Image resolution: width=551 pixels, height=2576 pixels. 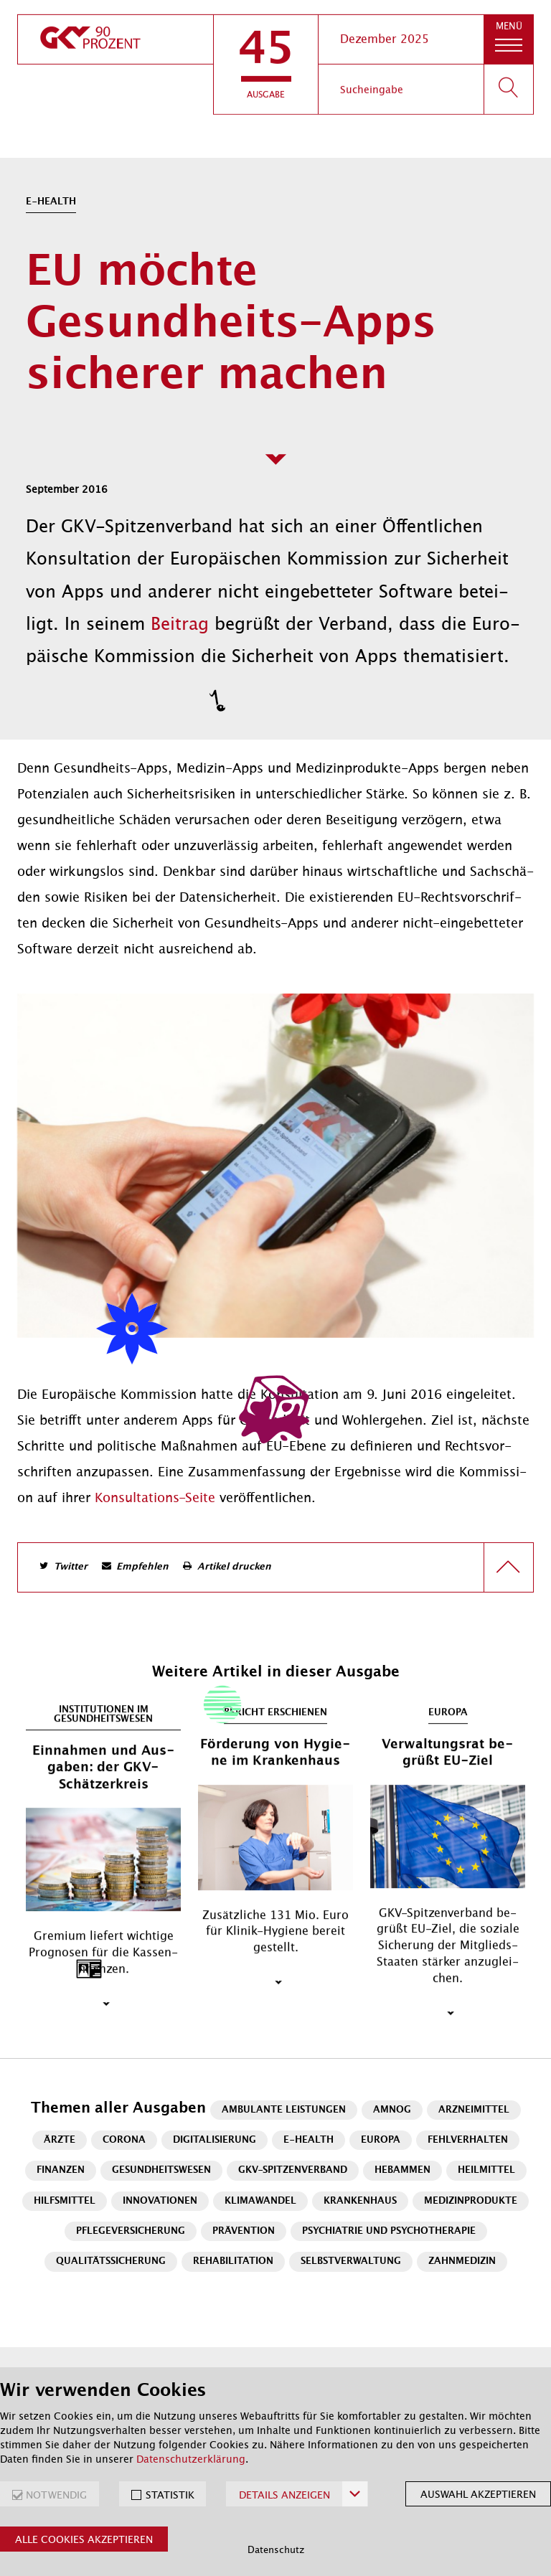 What do you see at coordinates (132, 1329) in the screenshot?
I see `decorative badge or achievement icon` at bounding box center [132, 1329].